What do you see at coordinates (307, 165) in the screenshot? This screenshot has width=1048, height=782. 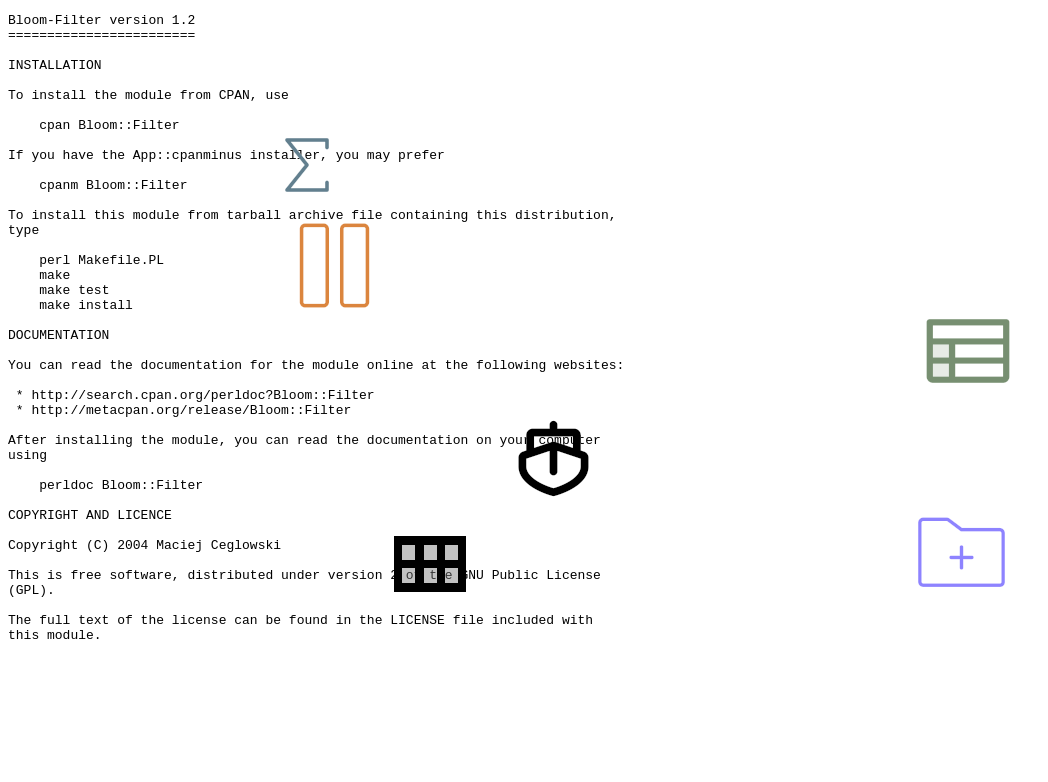 I see `calculate sum or total` at bounding box center [307, 165].